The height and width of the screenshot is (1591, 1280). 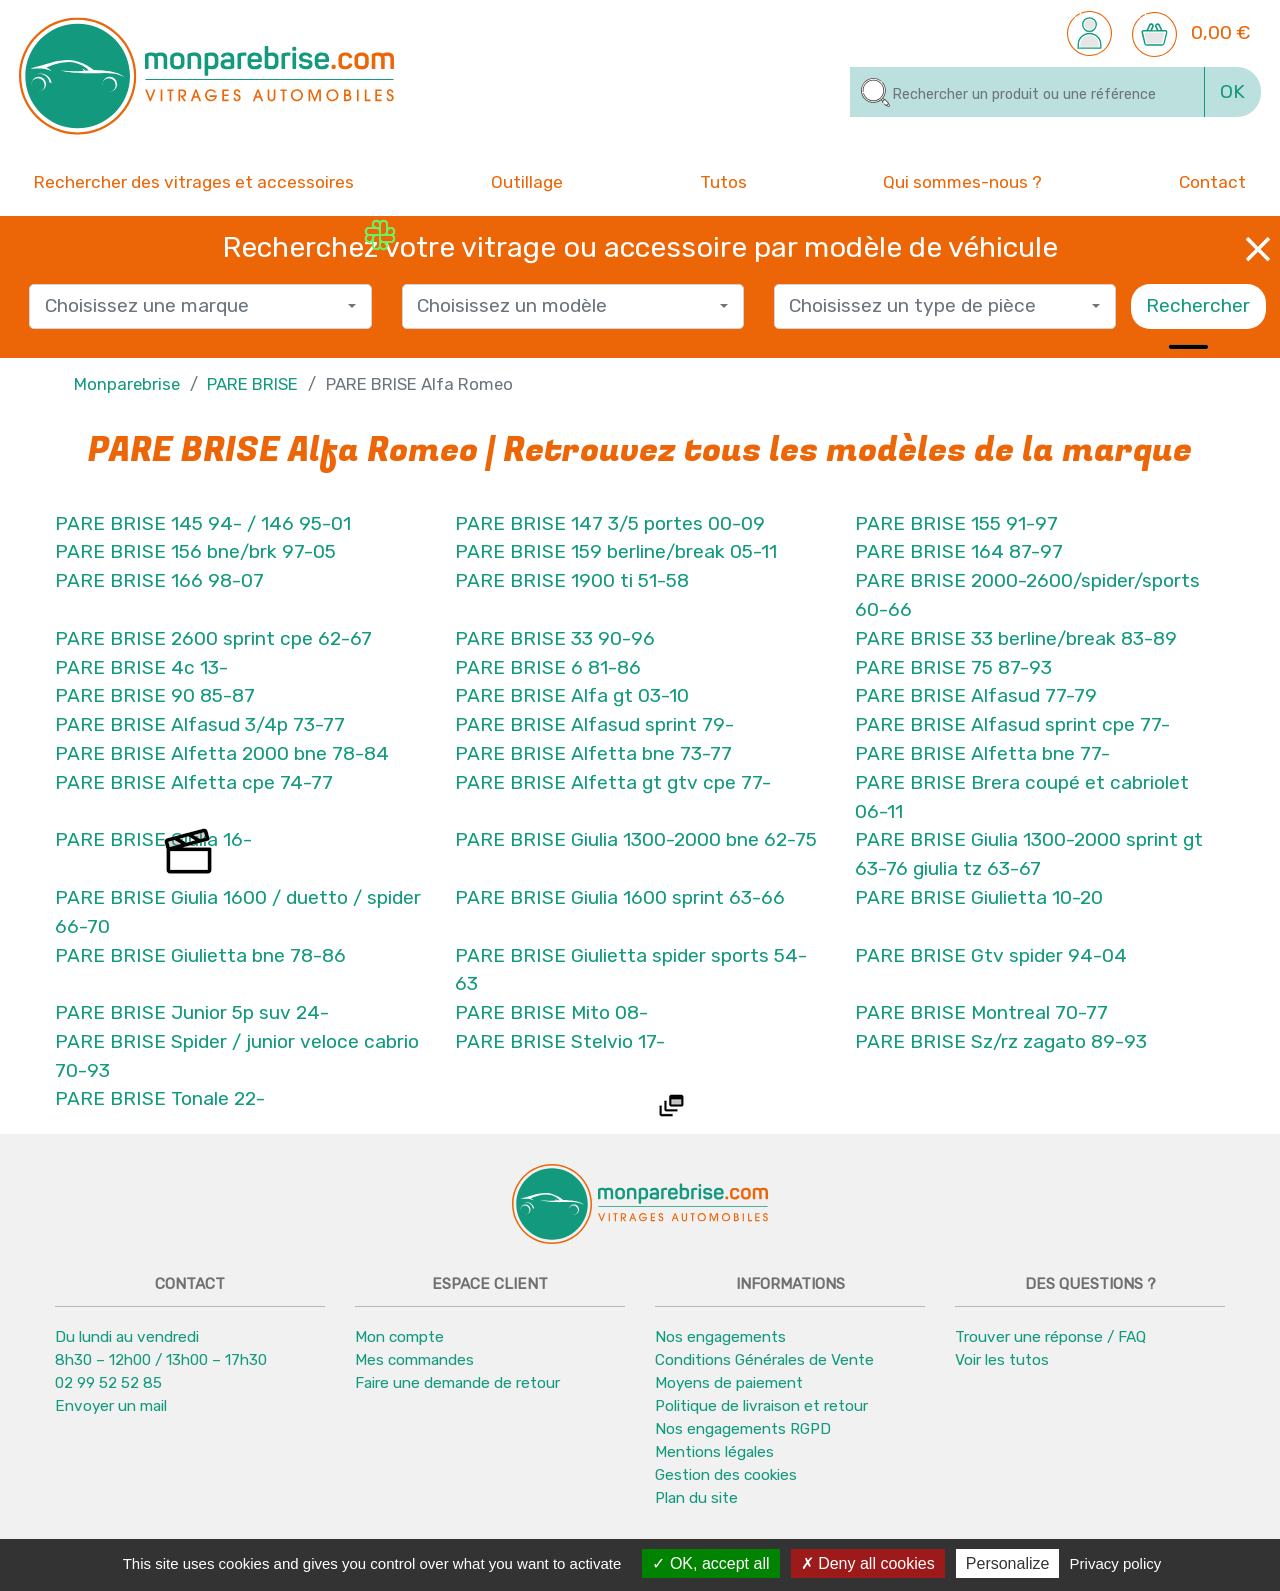 I want to click on maximize a window or panel, so click(x=1188, y=364).